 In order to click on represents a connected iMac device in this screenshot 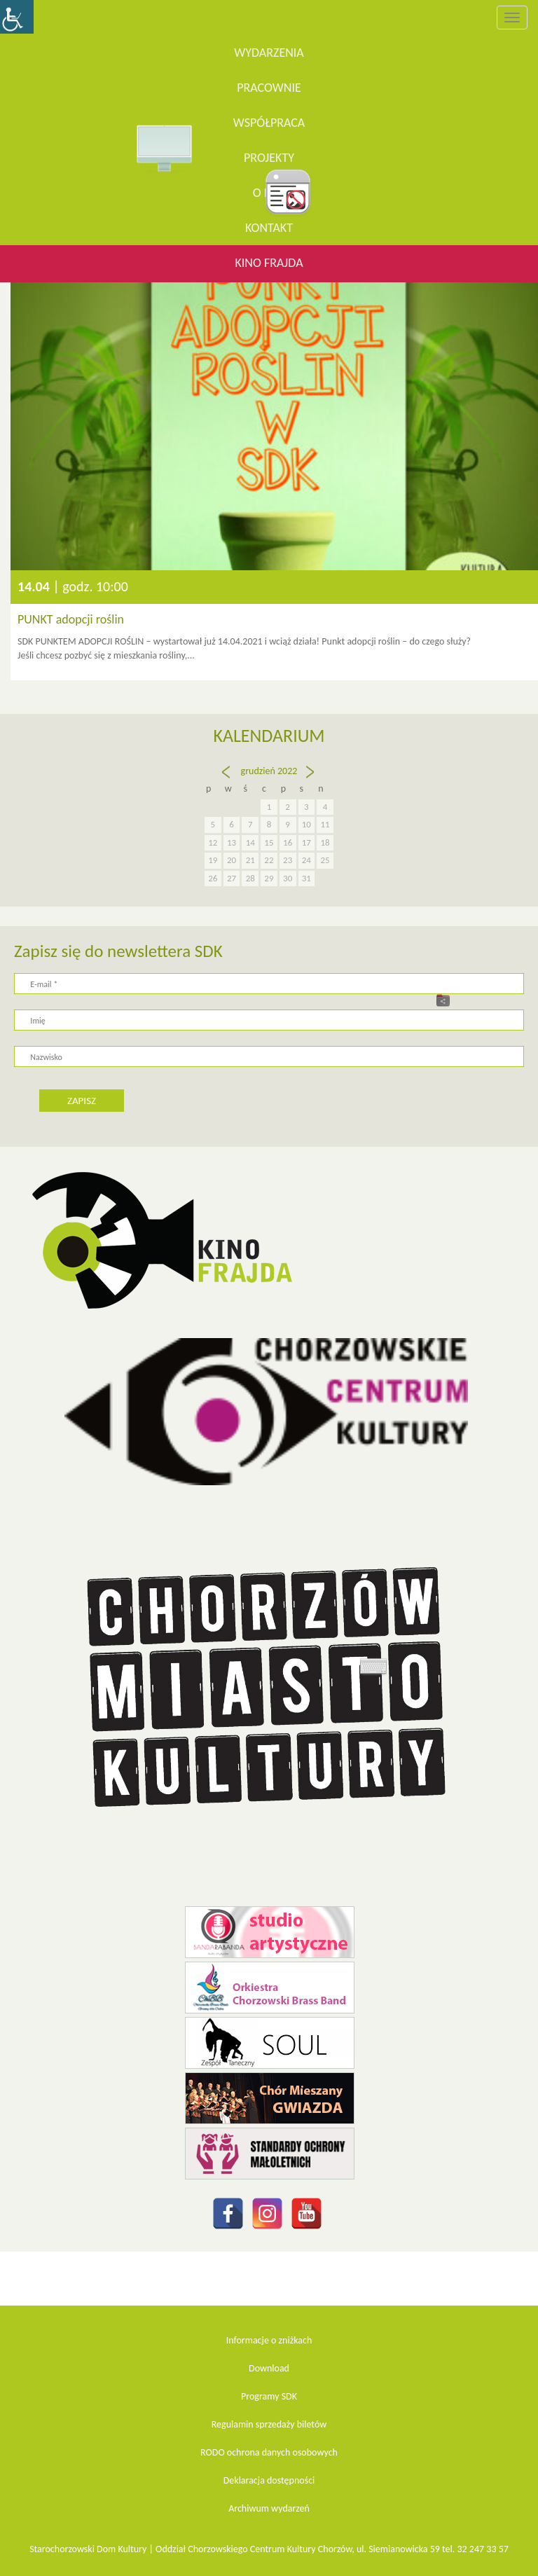, I will do `click(164, 147)`.